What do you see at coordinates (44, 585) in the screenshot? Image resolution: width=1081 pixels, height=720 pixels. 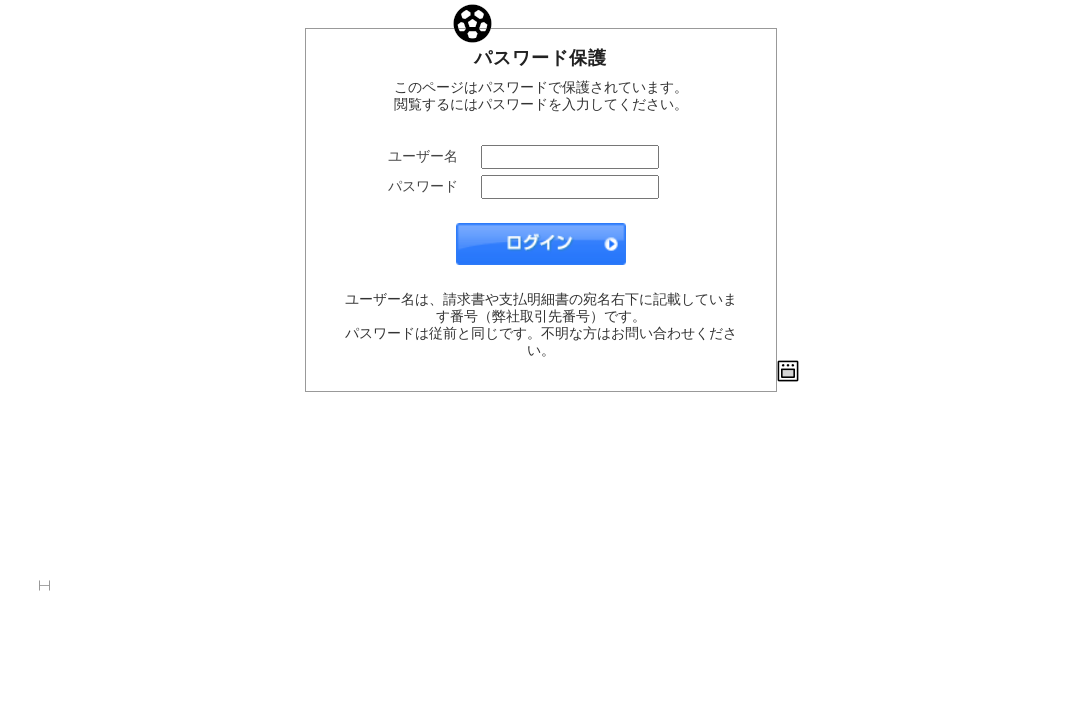 I see `format text as a heading` at bounding box center [44, 585].